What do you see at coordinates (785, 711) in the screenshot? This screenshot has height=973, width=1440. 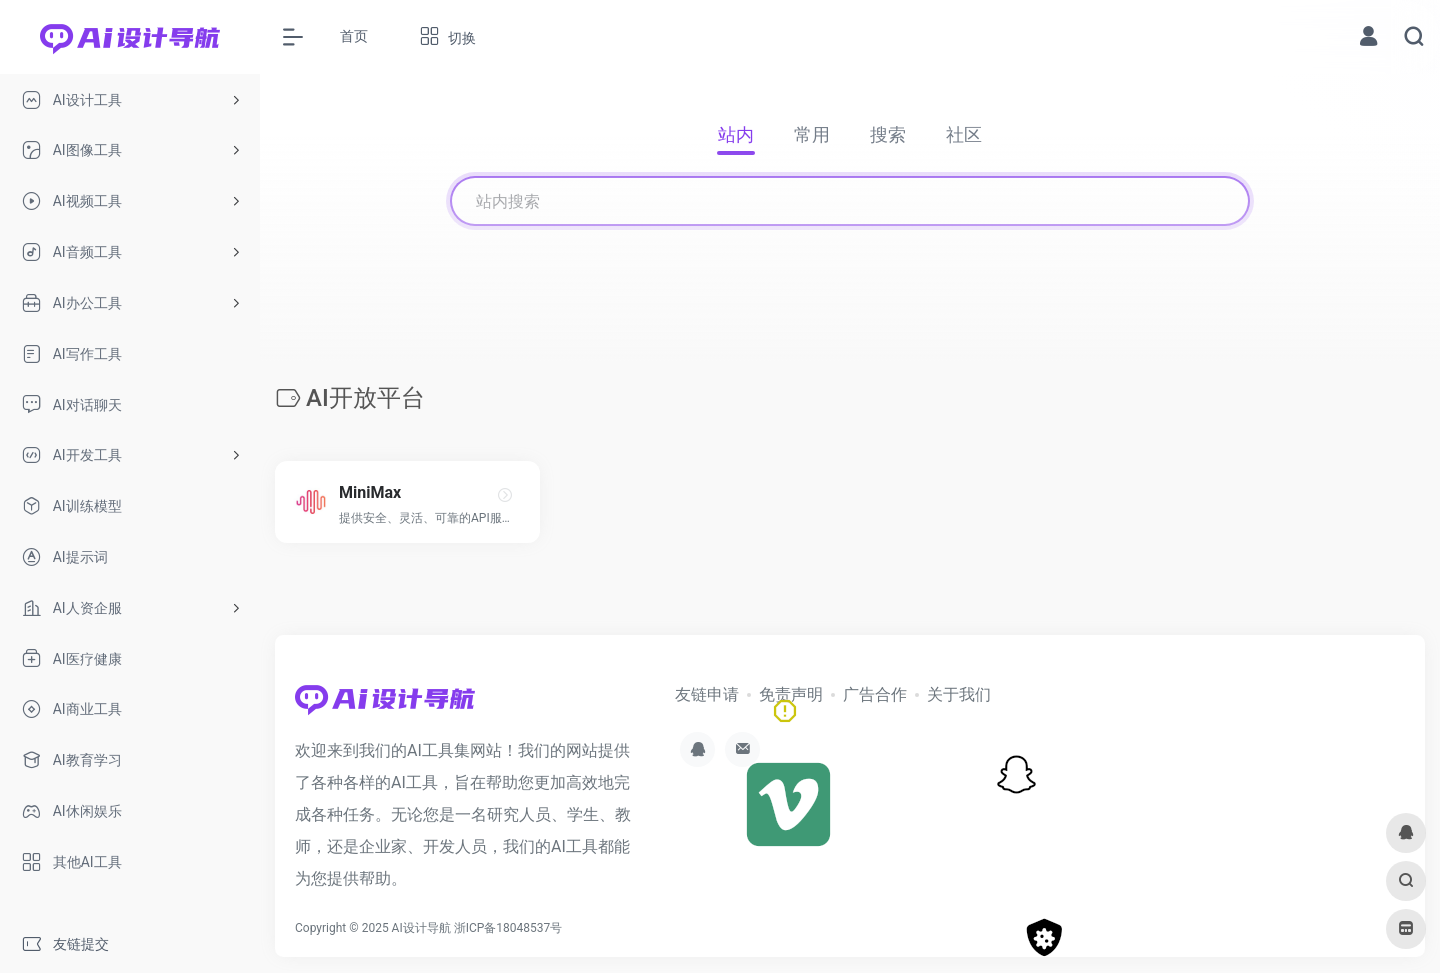 I see `indicates spam or junk content warning` at bounding box center [785, 711].